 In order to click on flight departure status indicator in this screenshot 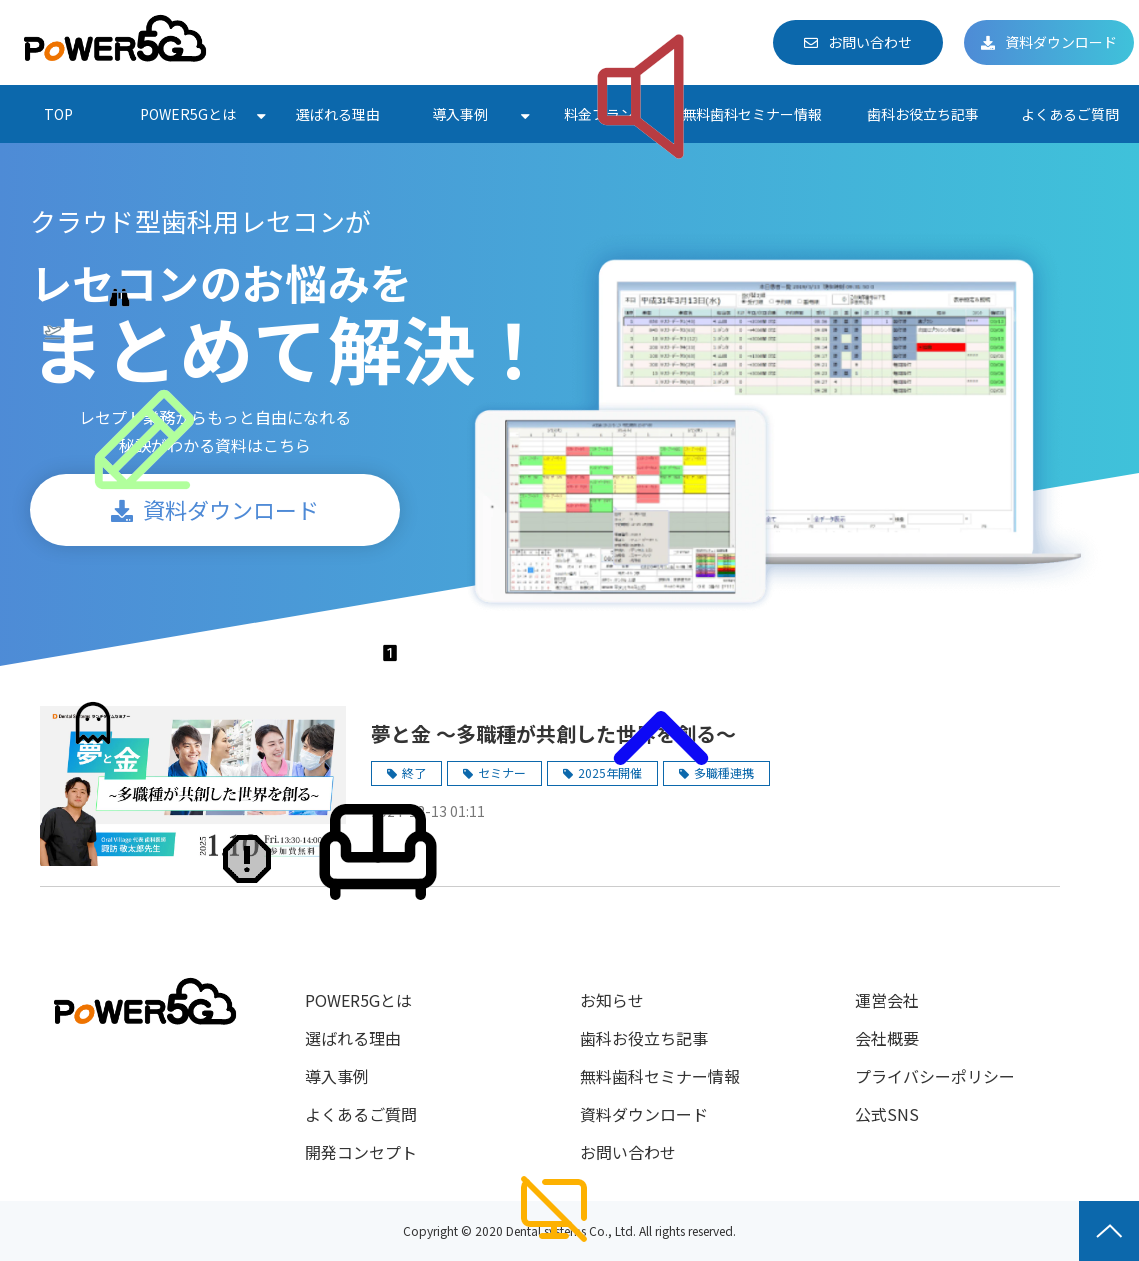, I will do `click(53, 331)`.